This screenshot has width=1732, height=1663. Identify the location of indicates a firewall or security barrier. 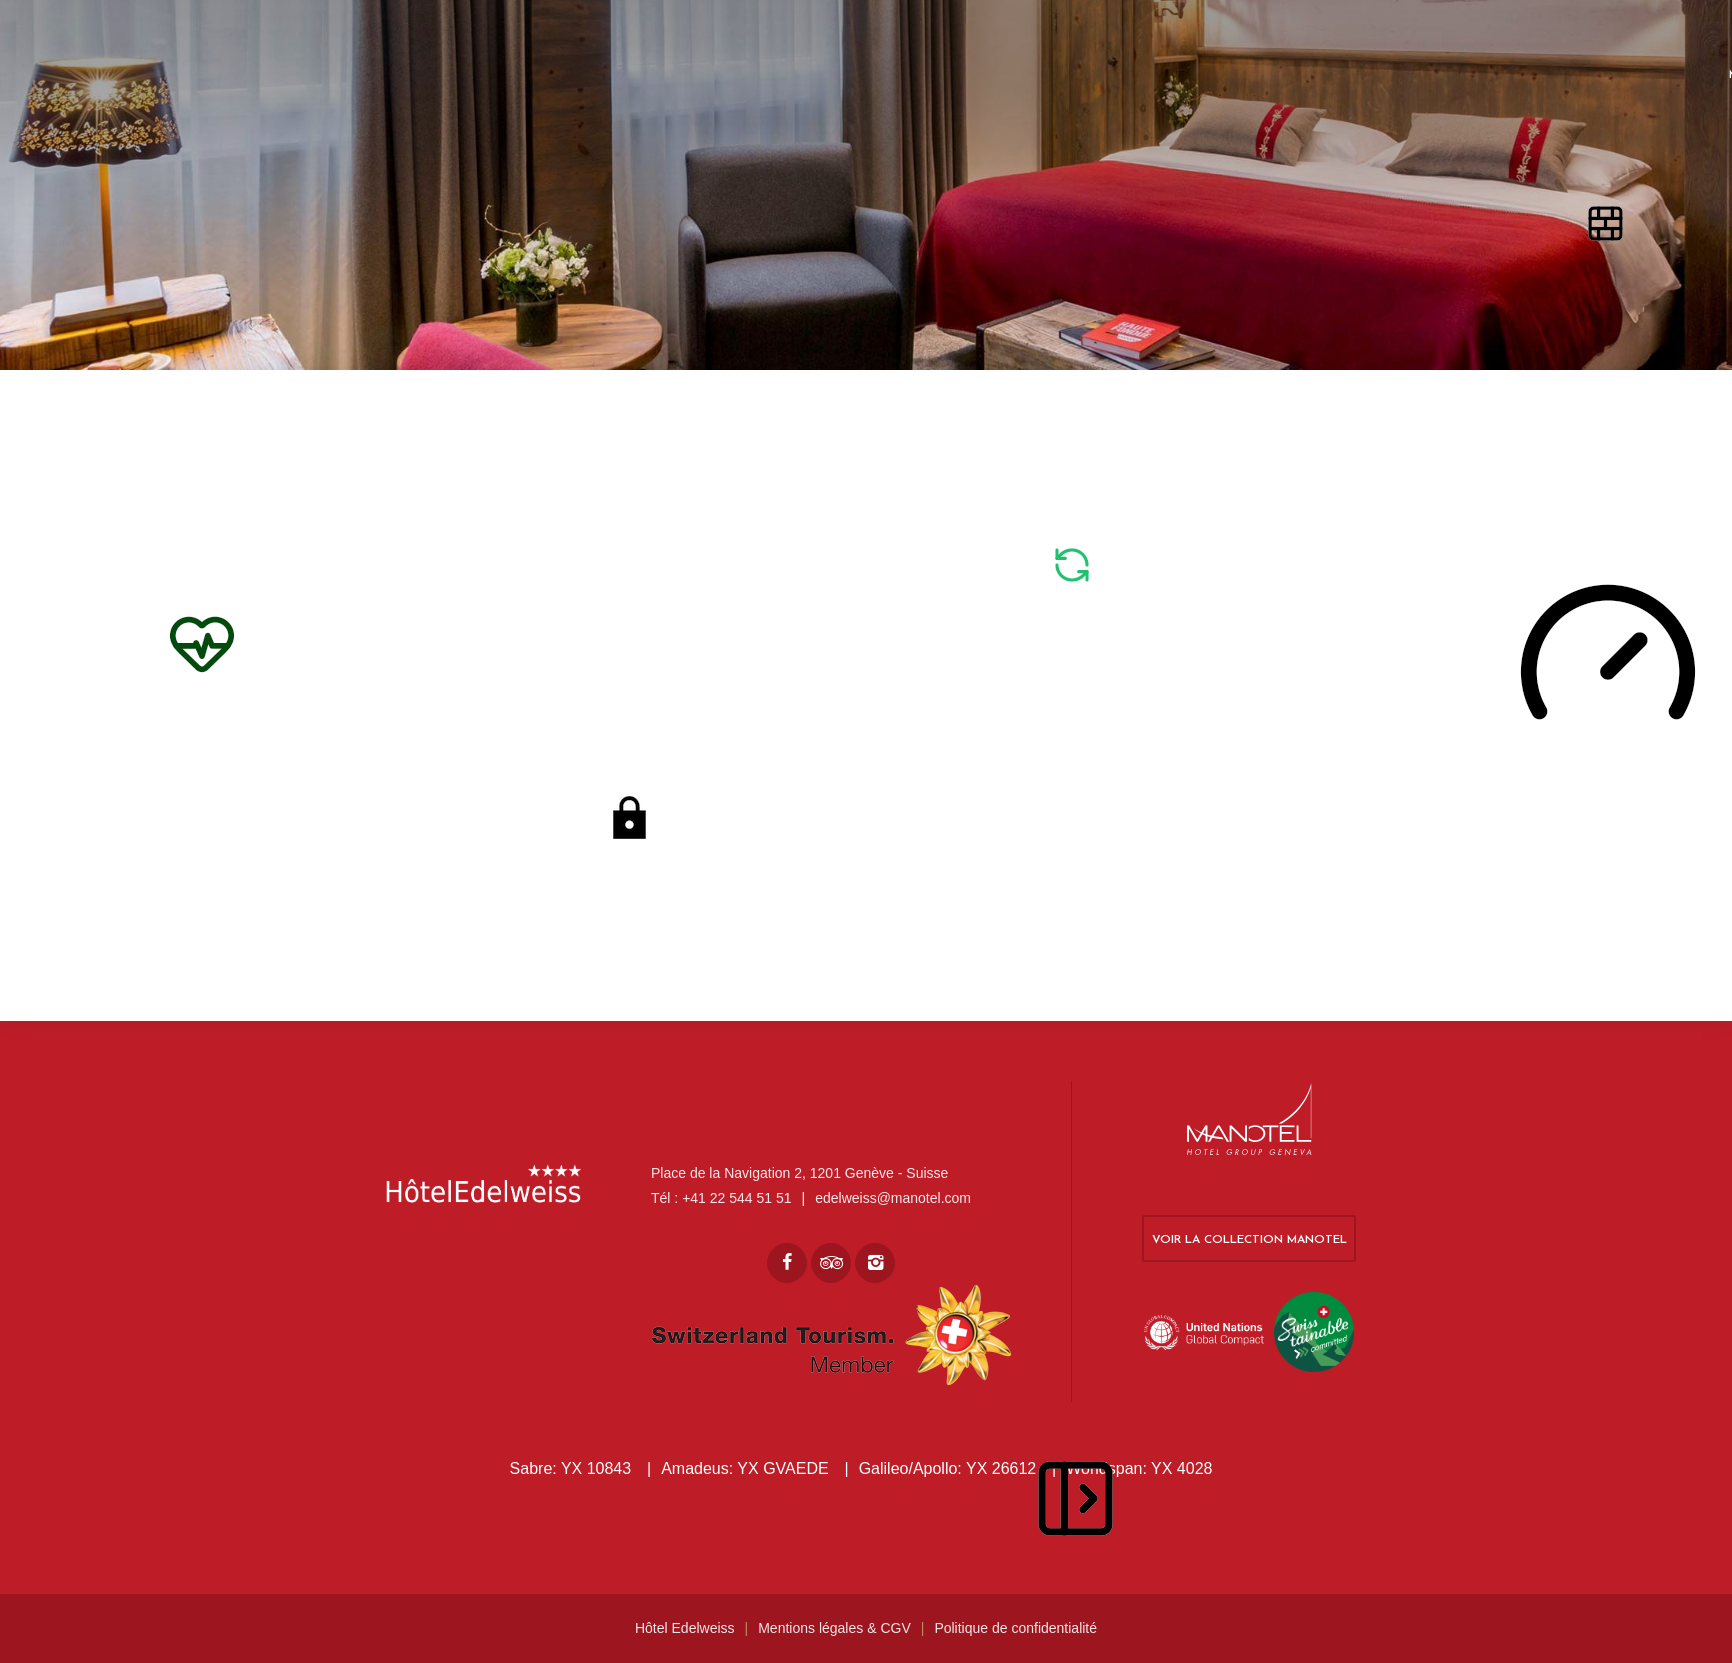
(1605, 223).